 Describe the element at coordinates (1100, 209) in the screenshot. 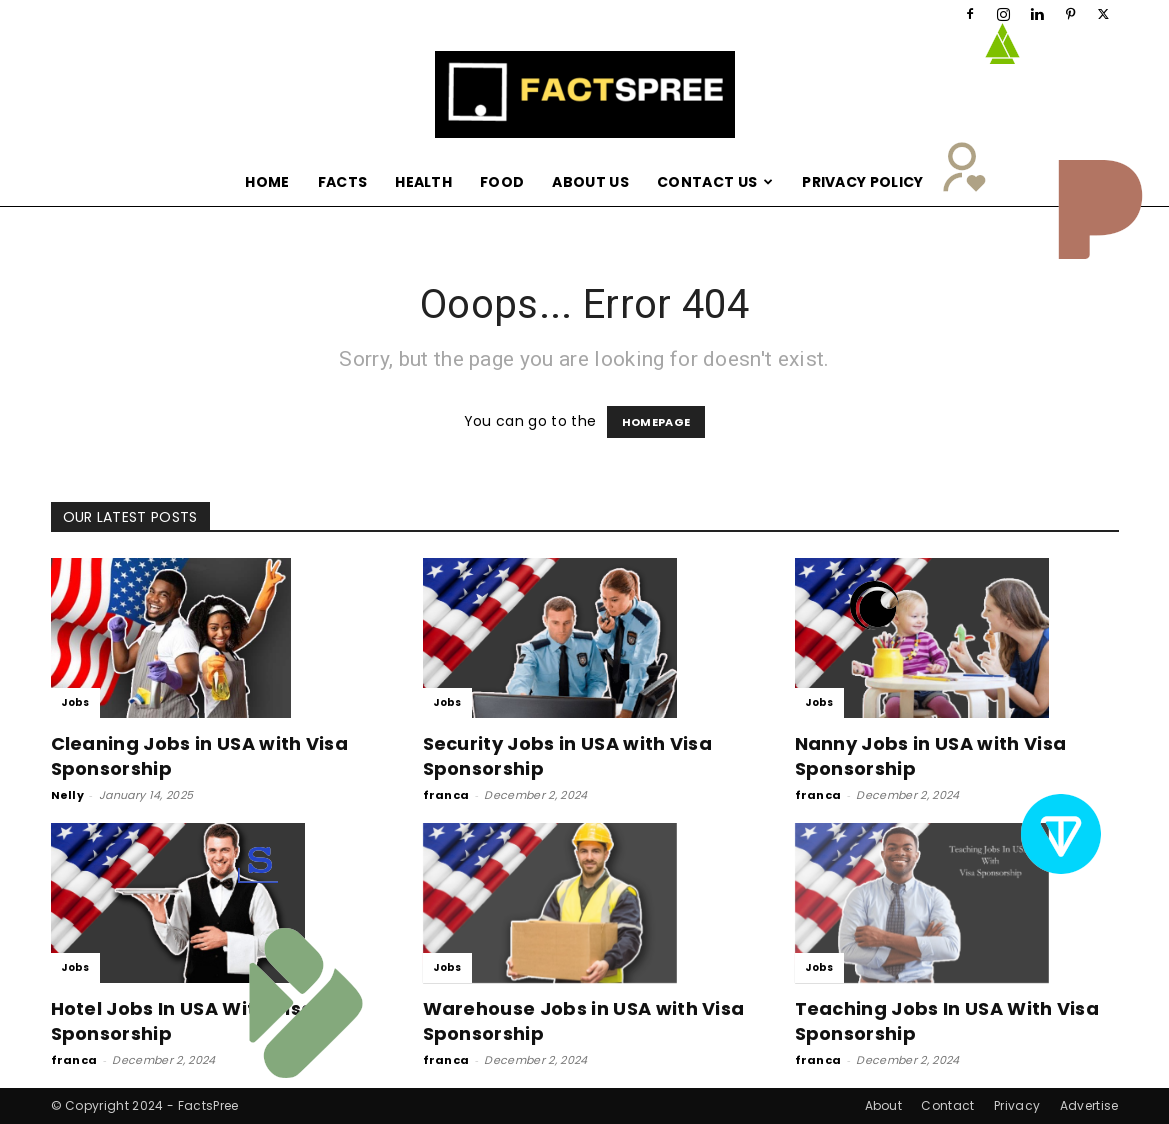

I see `open the Pandora music streaming app` at that location.